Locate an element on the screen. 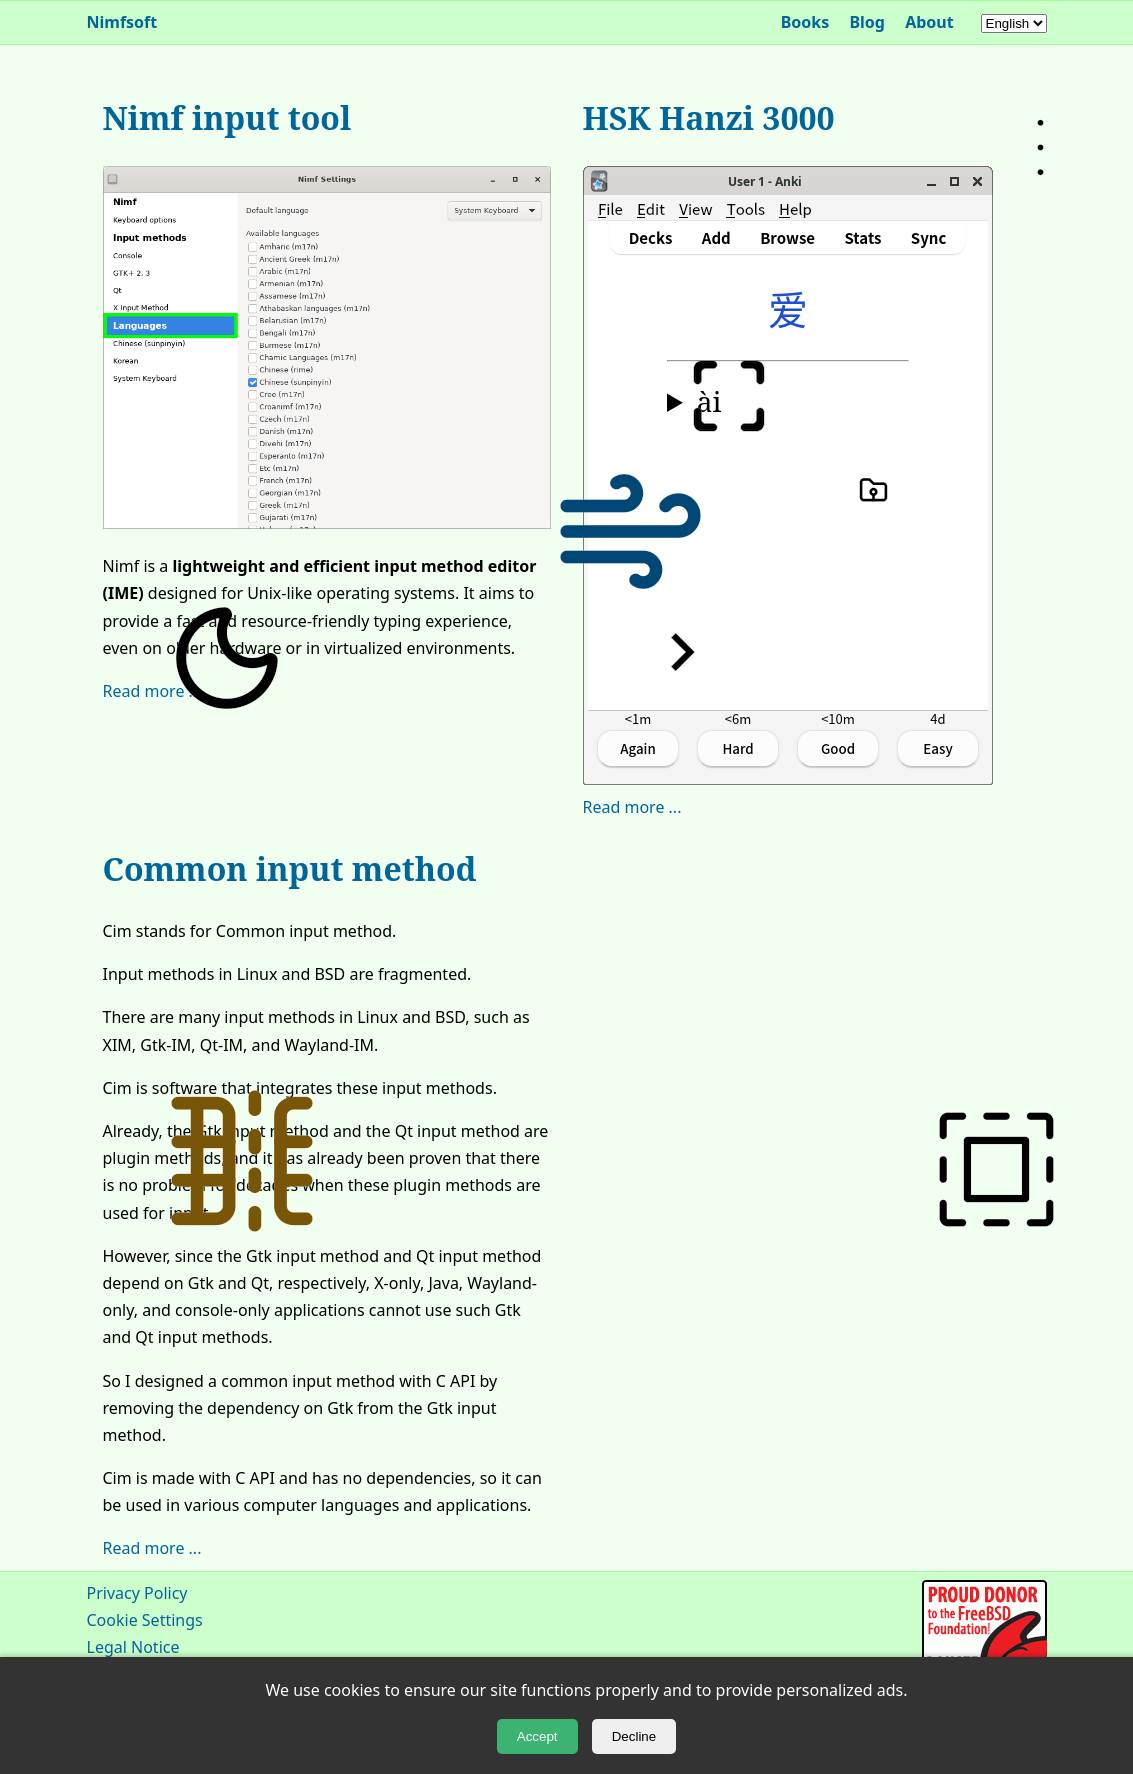 The width and height of the screenshot is (1133, 1774). select all items is located at coordinates (996, 1169).